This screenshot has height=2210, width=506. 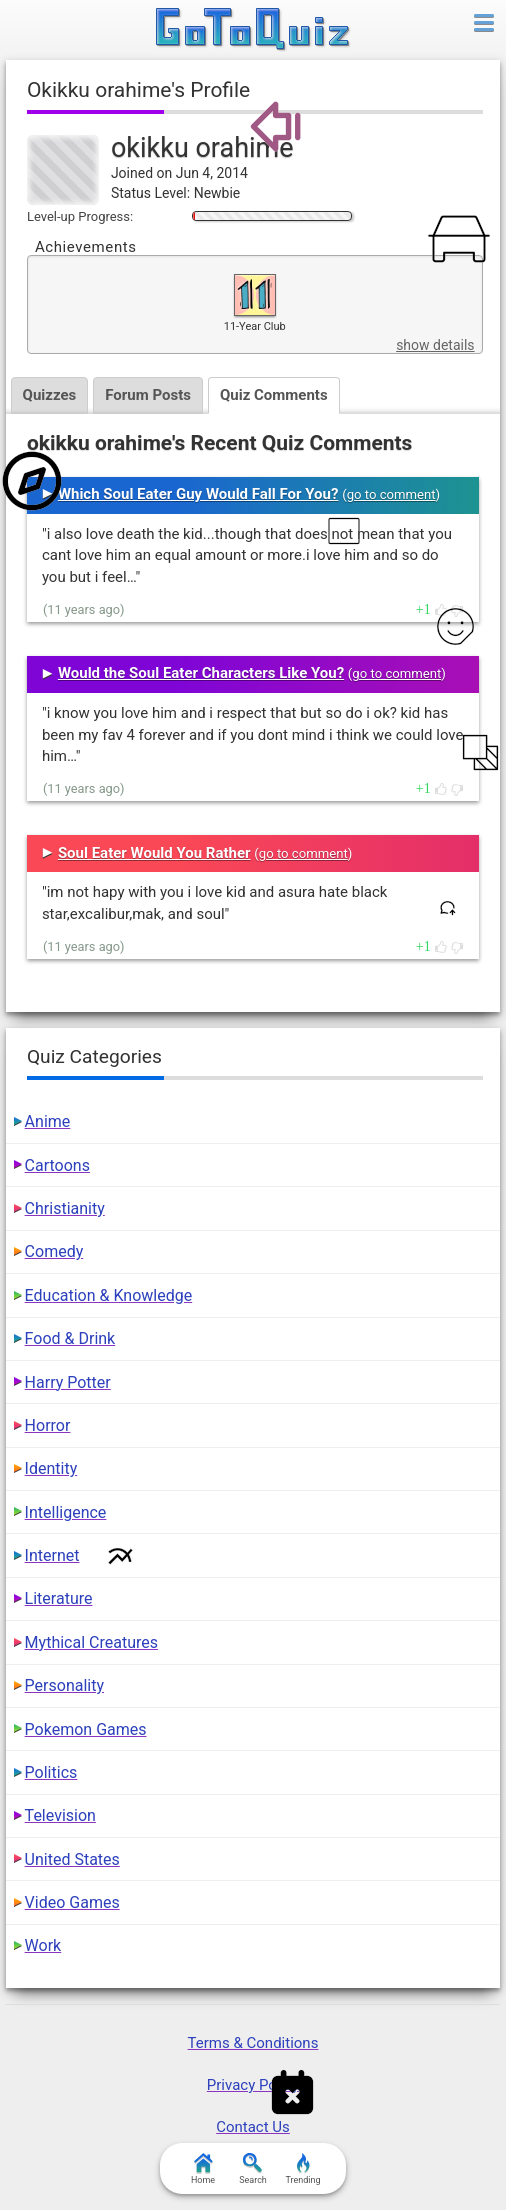 I want to click on placeholder for content or media, so click(x=344, y=531).